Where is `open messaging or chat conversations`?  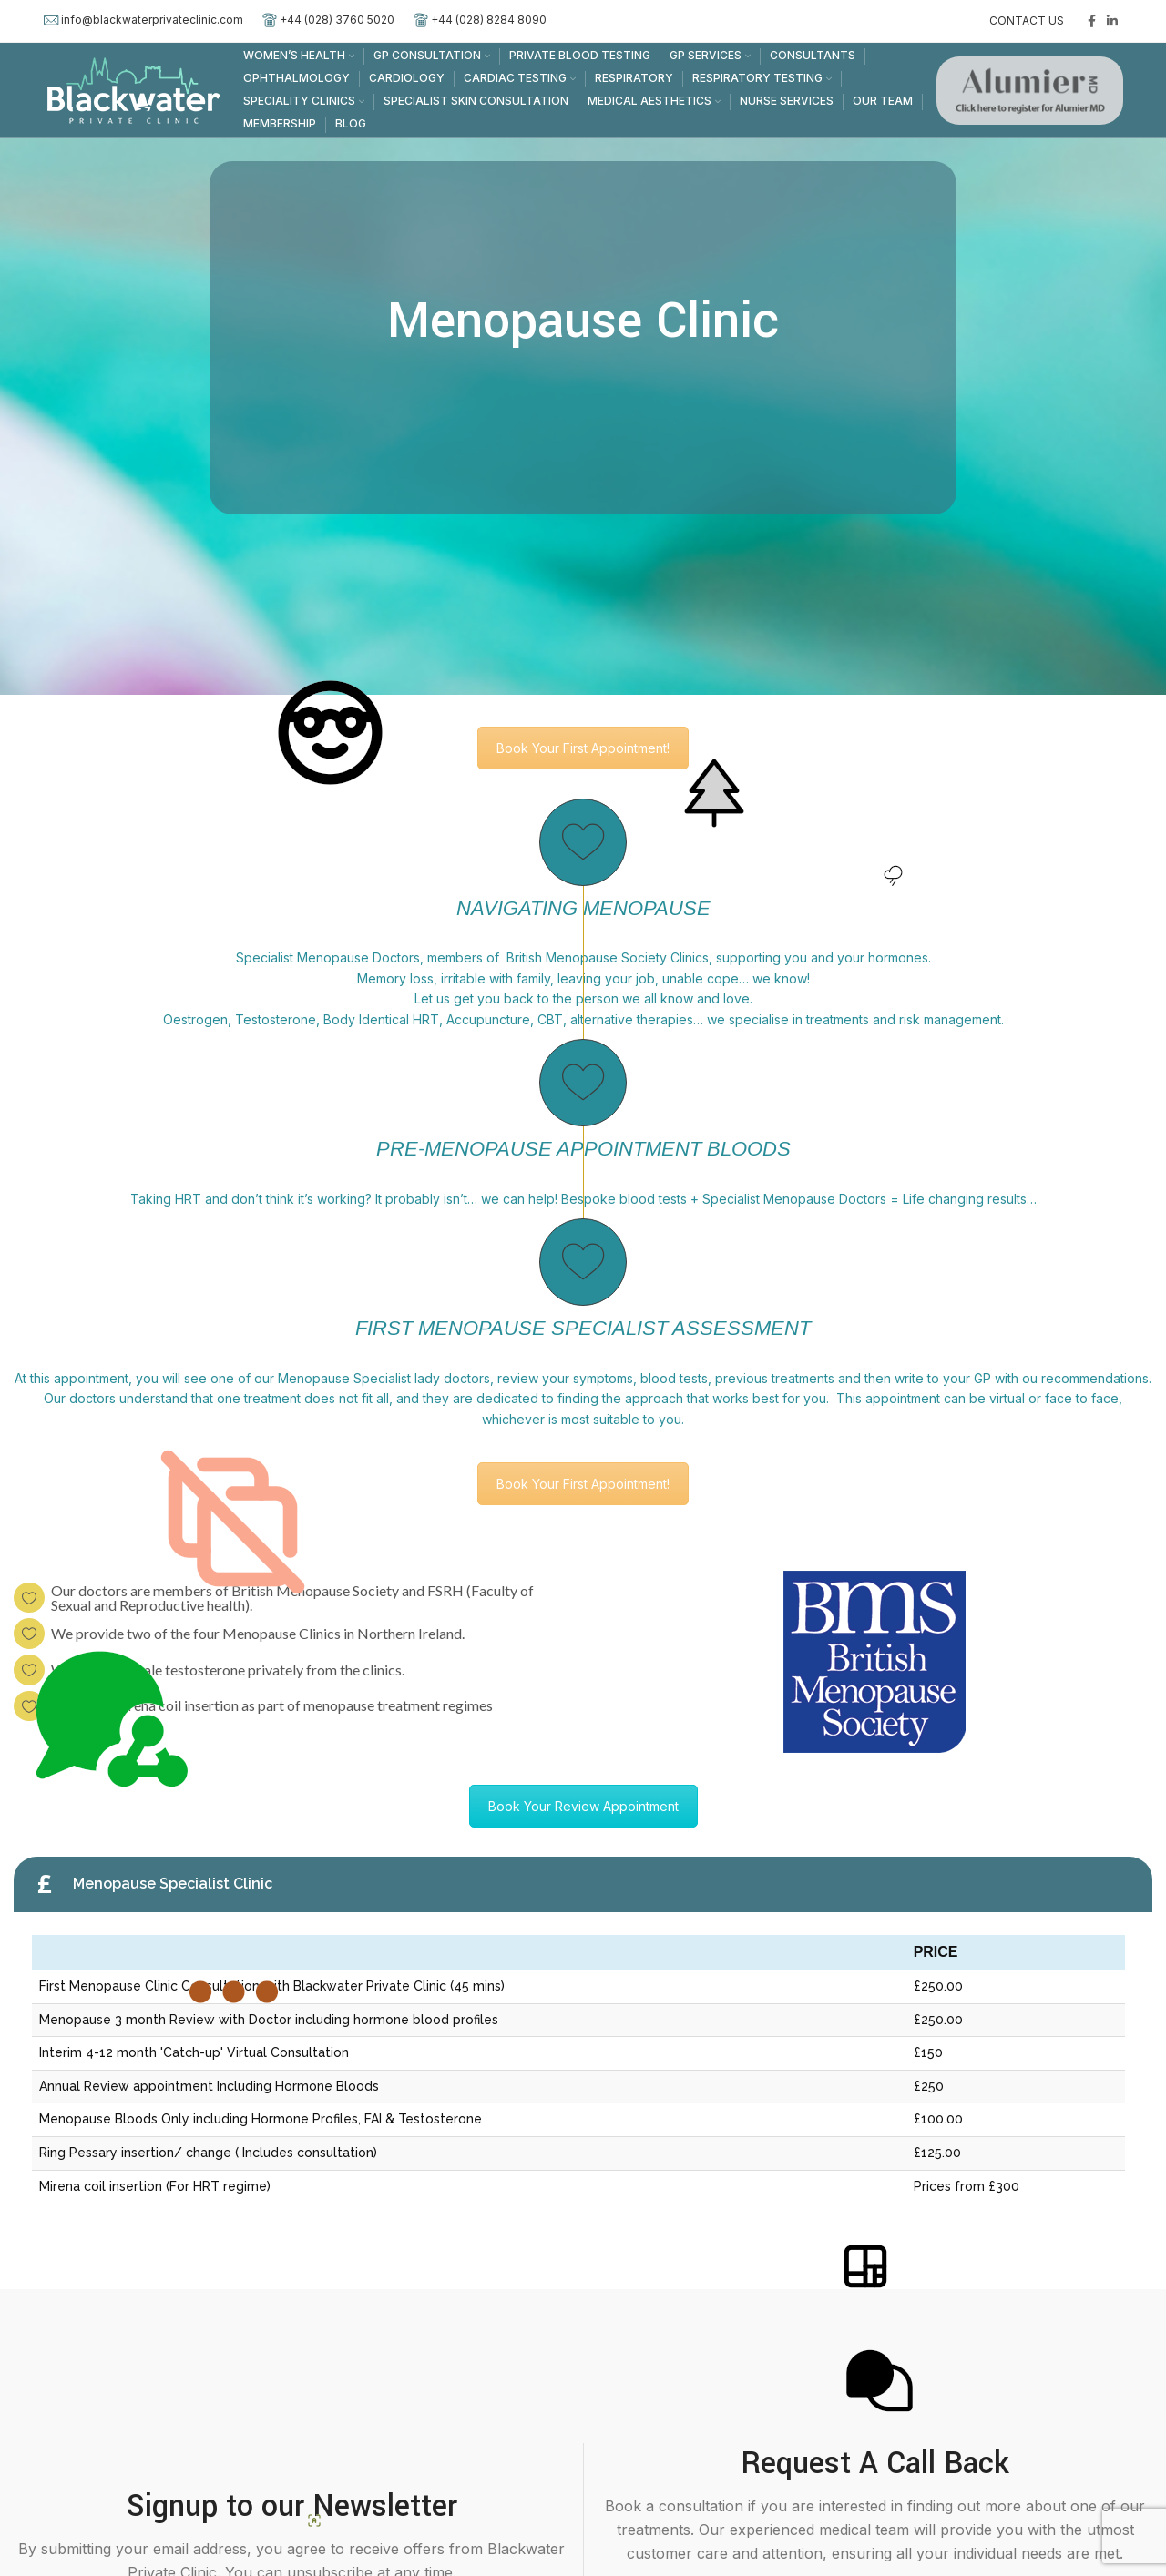 open messaging or chat conversations is located at coordinates (879, 2380).